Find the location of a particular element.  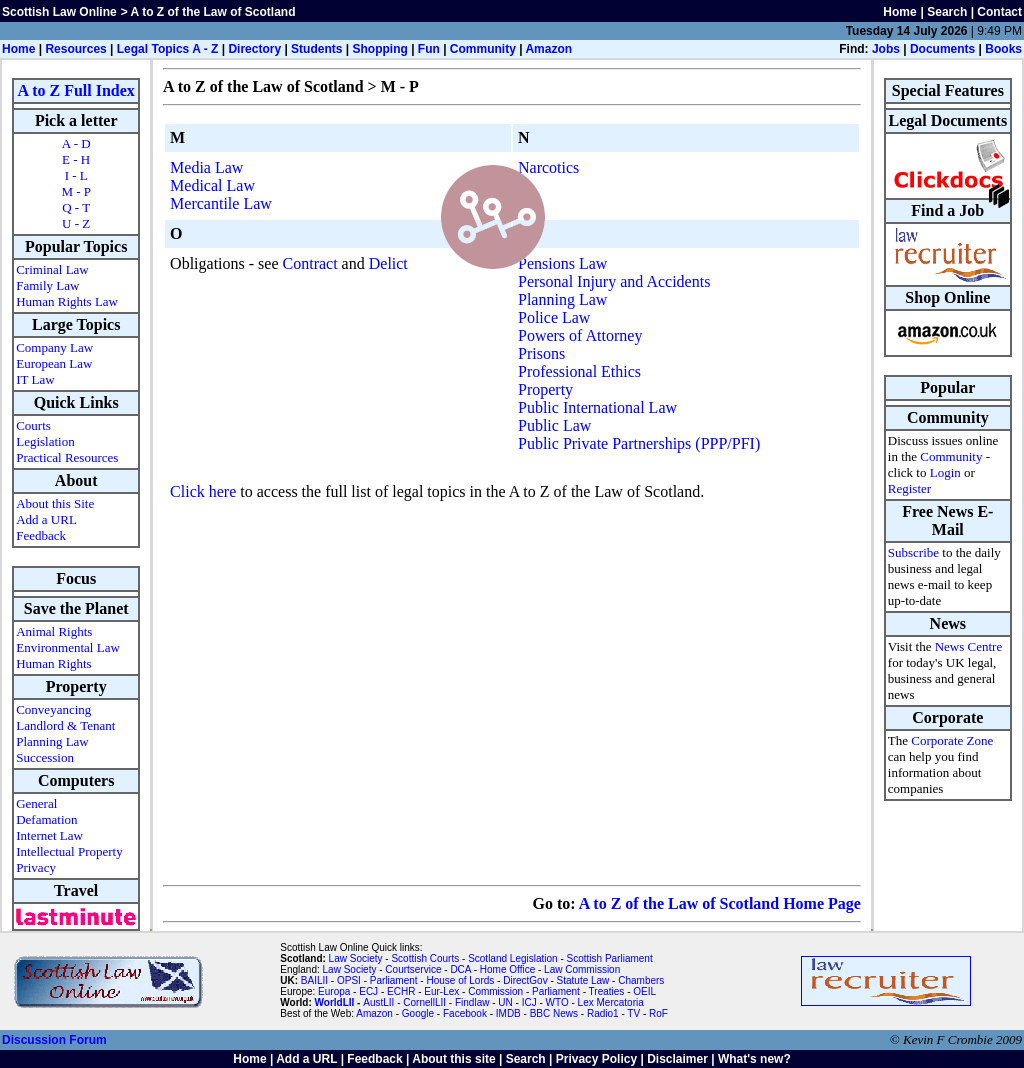

dask library or framework branding is located at coordinates (999, 196).